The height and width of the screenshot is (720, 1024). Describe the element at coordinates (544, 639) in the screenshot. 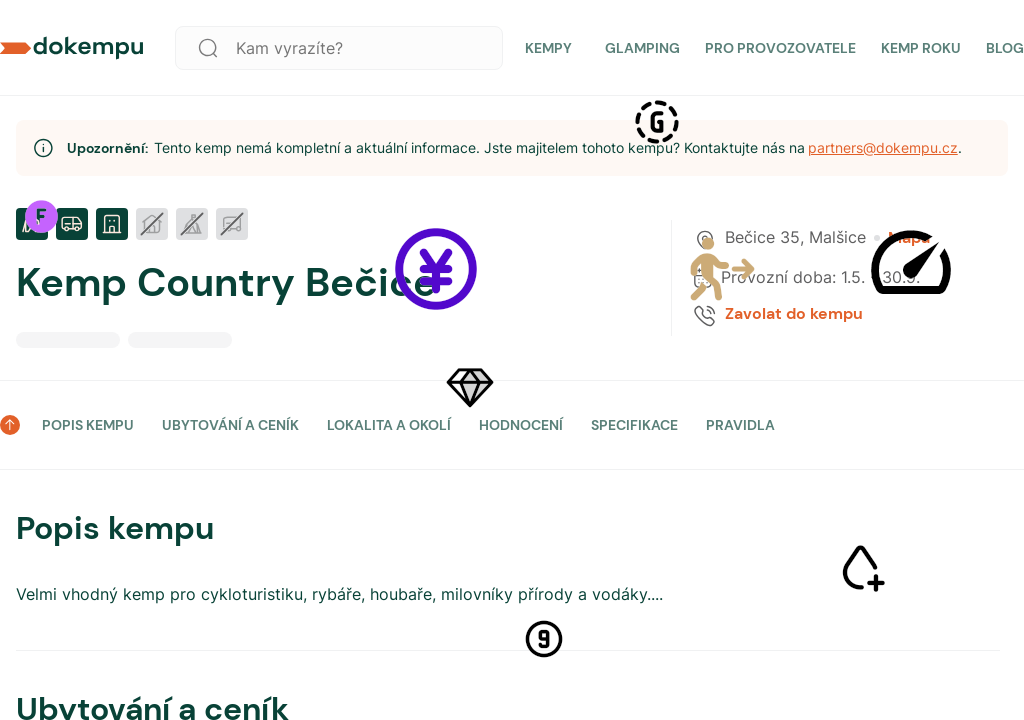

I see `indicates item number 9 in a numbered list or sequence` at that location.